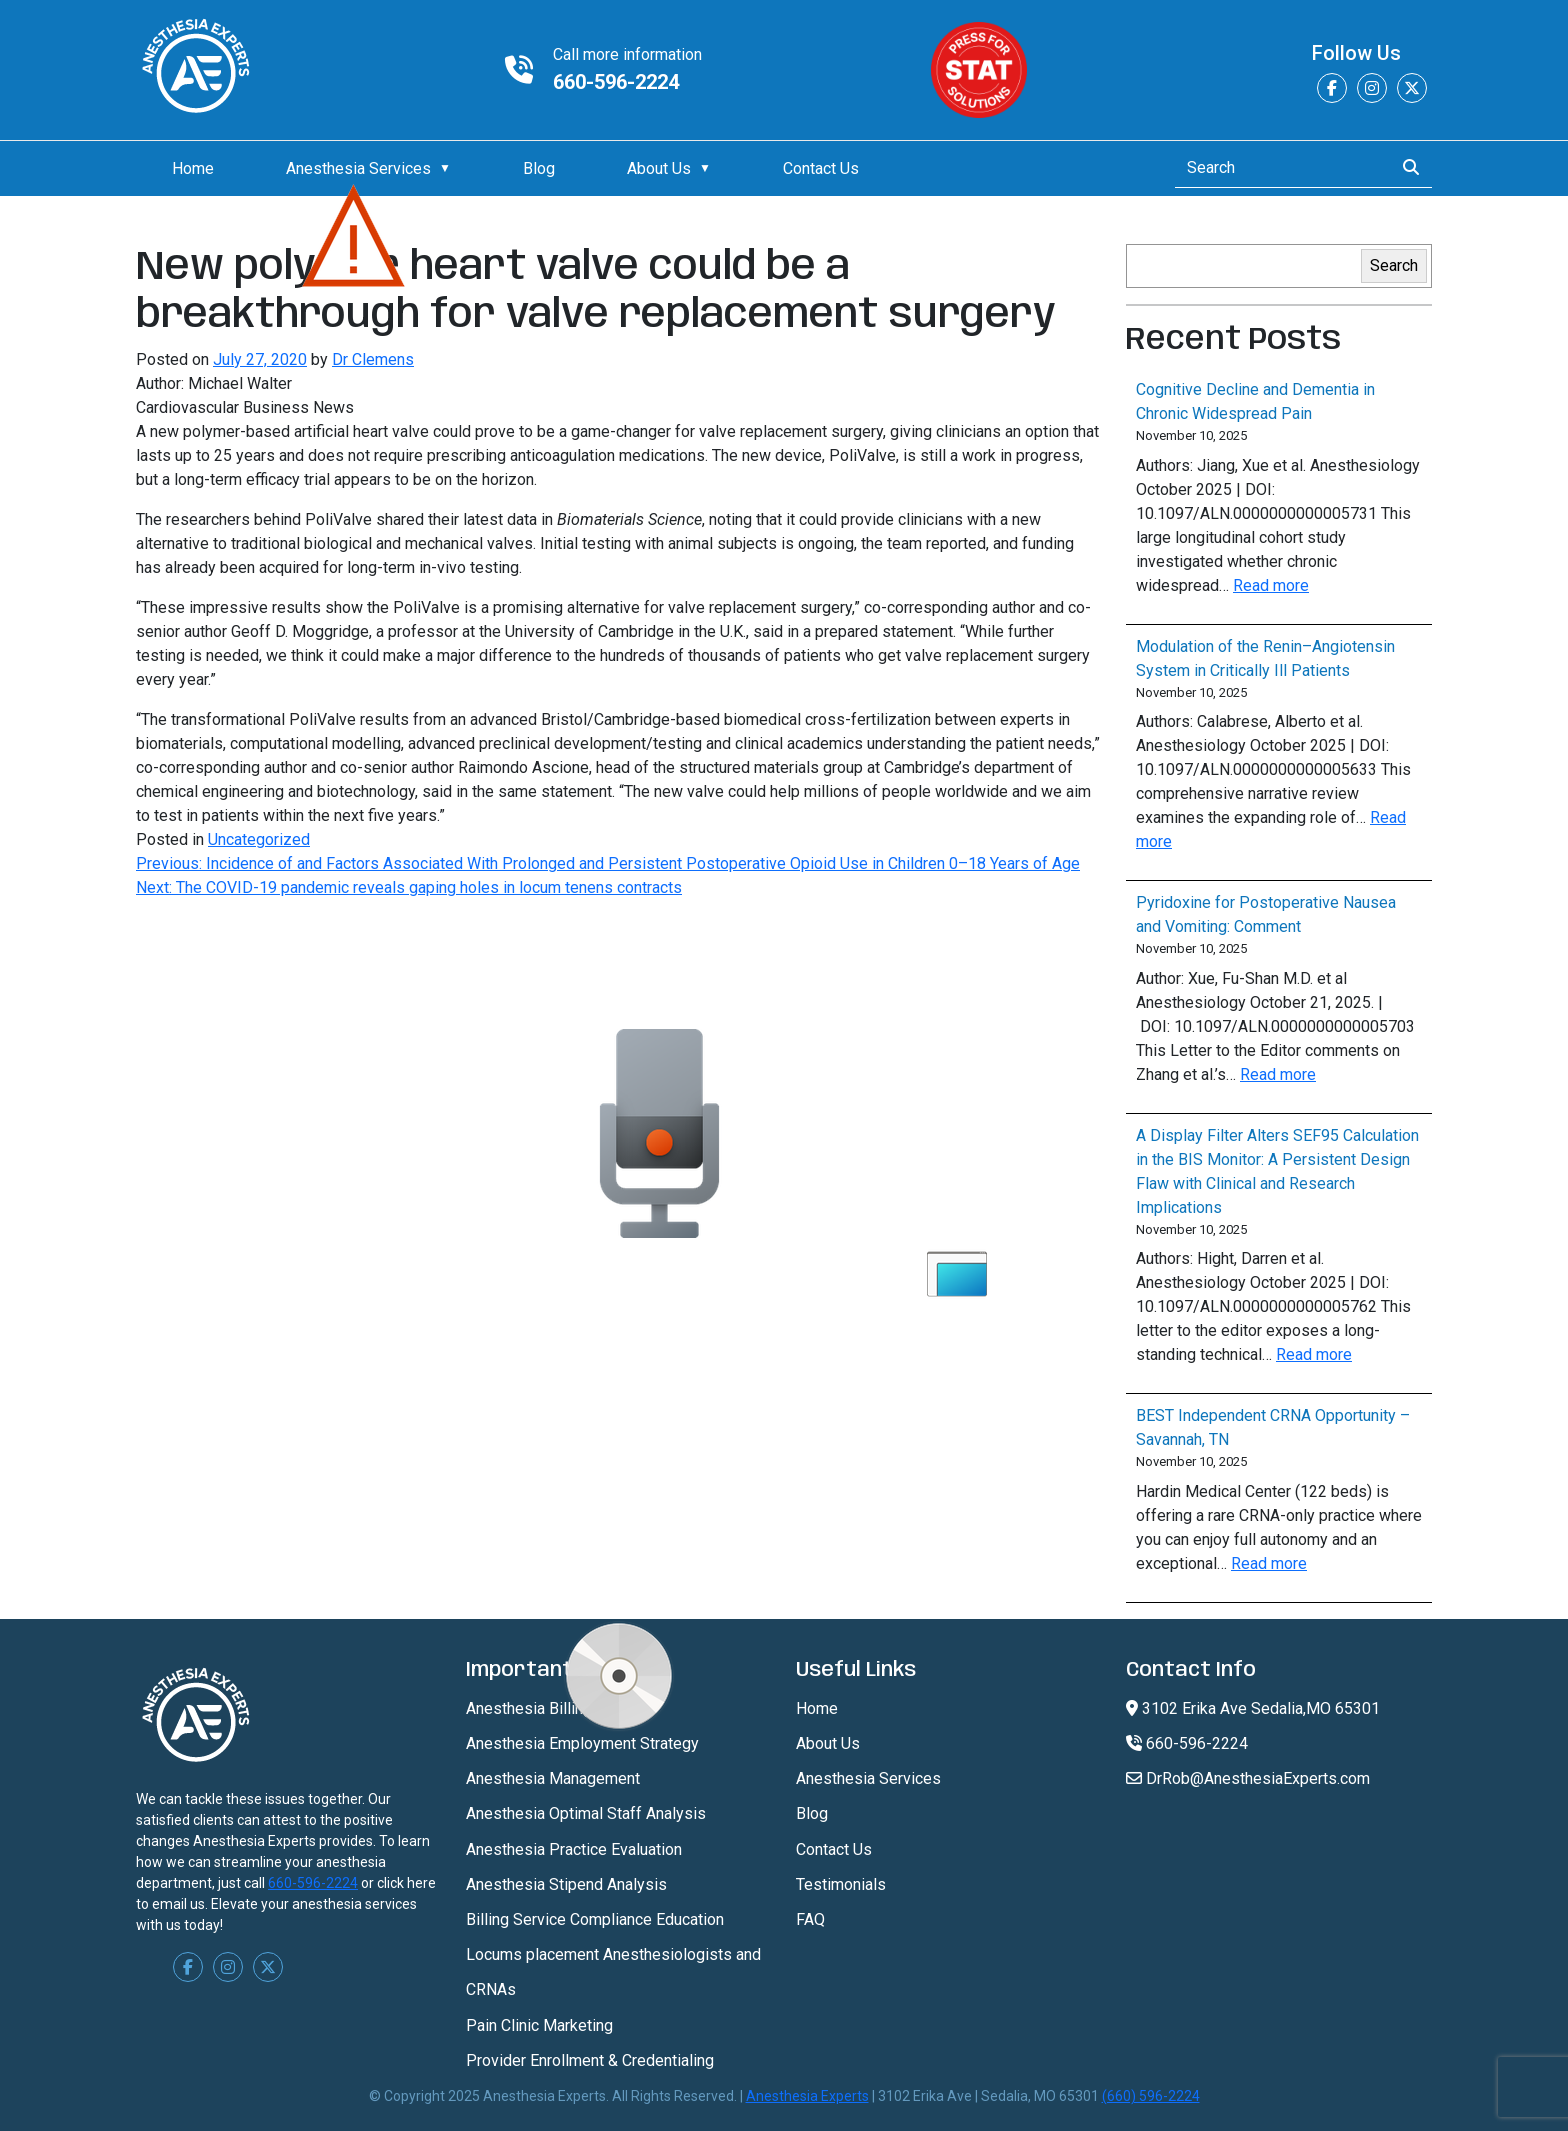 This screenshot has width=1568, height=2131. I want to click on open voice recorder app, so click(659, 1133).